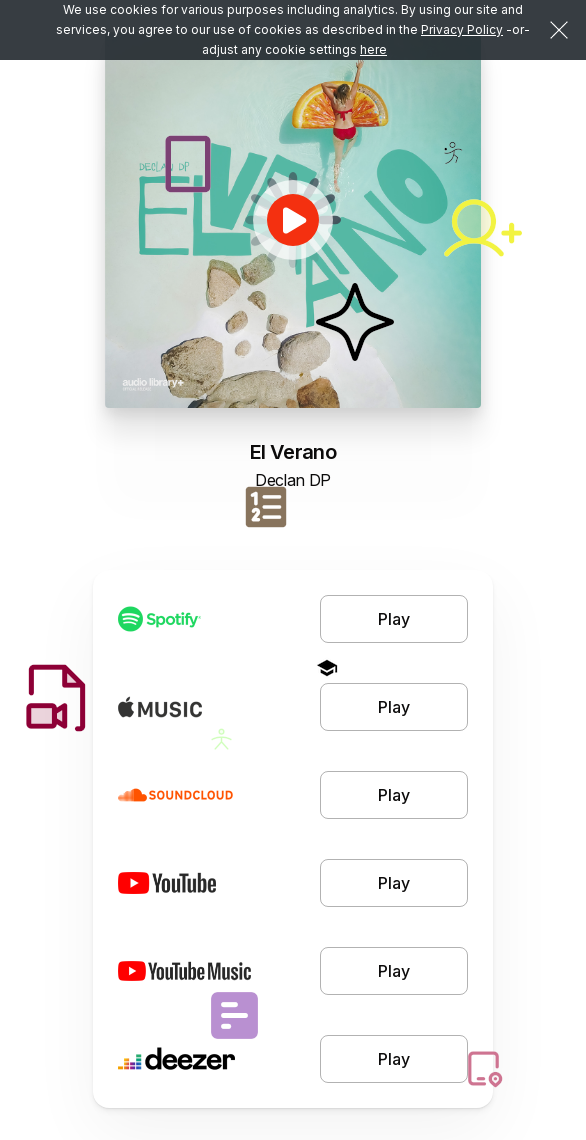 The height and width of the screenshot is (1140, 586). Describe the element at coordinates (188, 164) in the screenshot. I see `switch to single column layout` at that location.